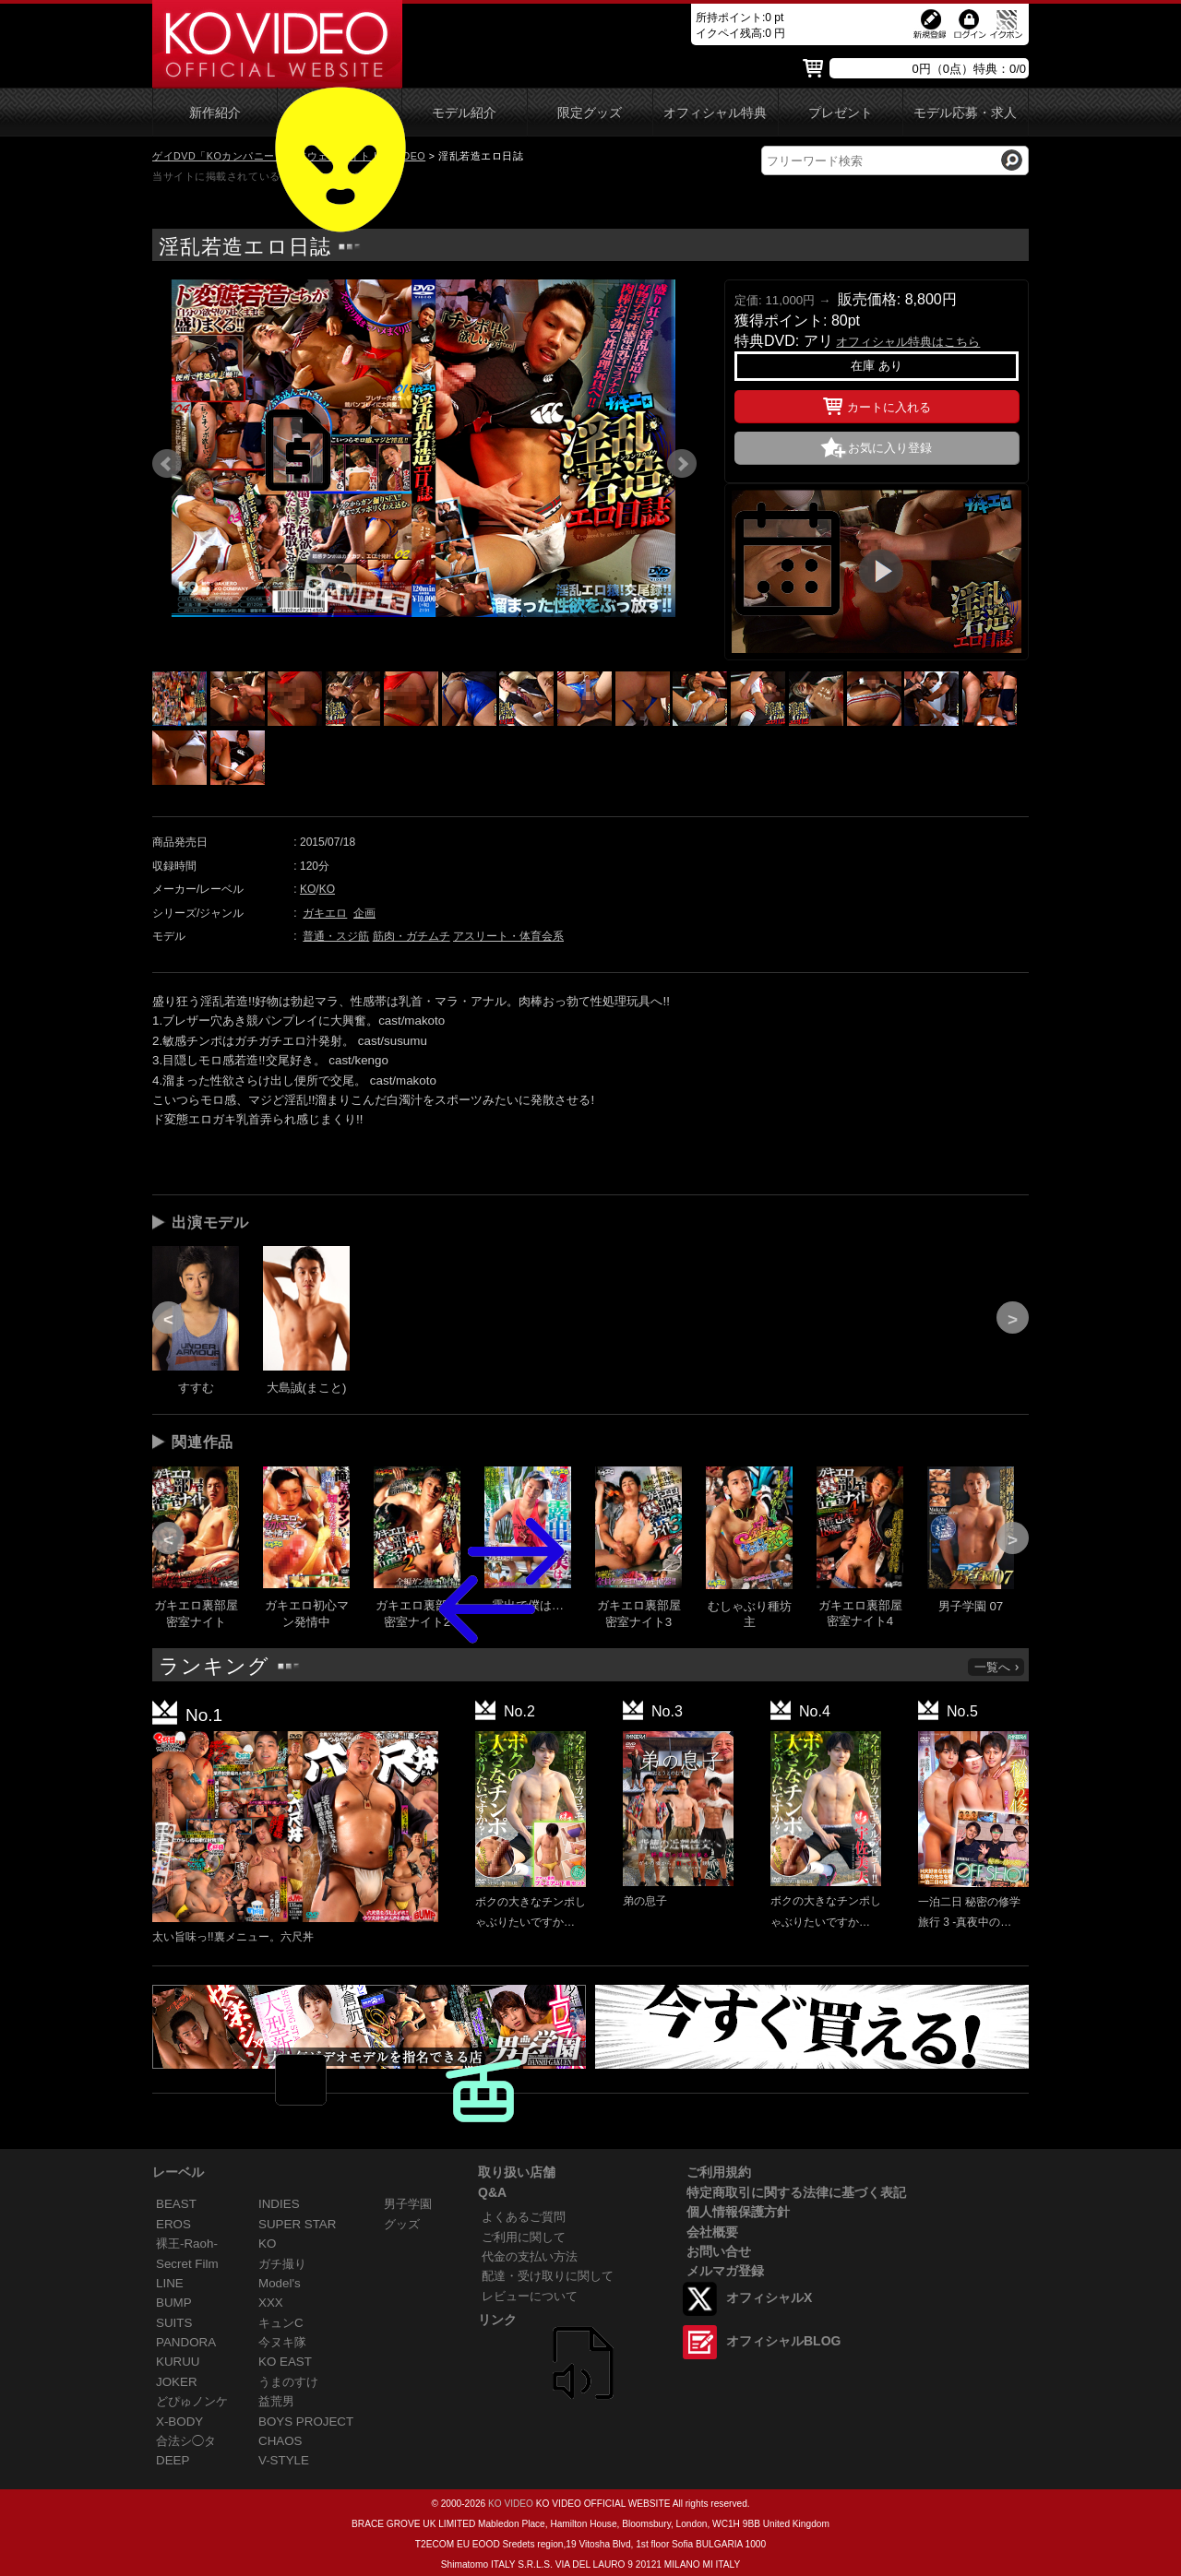  I want to click on stop or halt media playback, so click(301, 2080).